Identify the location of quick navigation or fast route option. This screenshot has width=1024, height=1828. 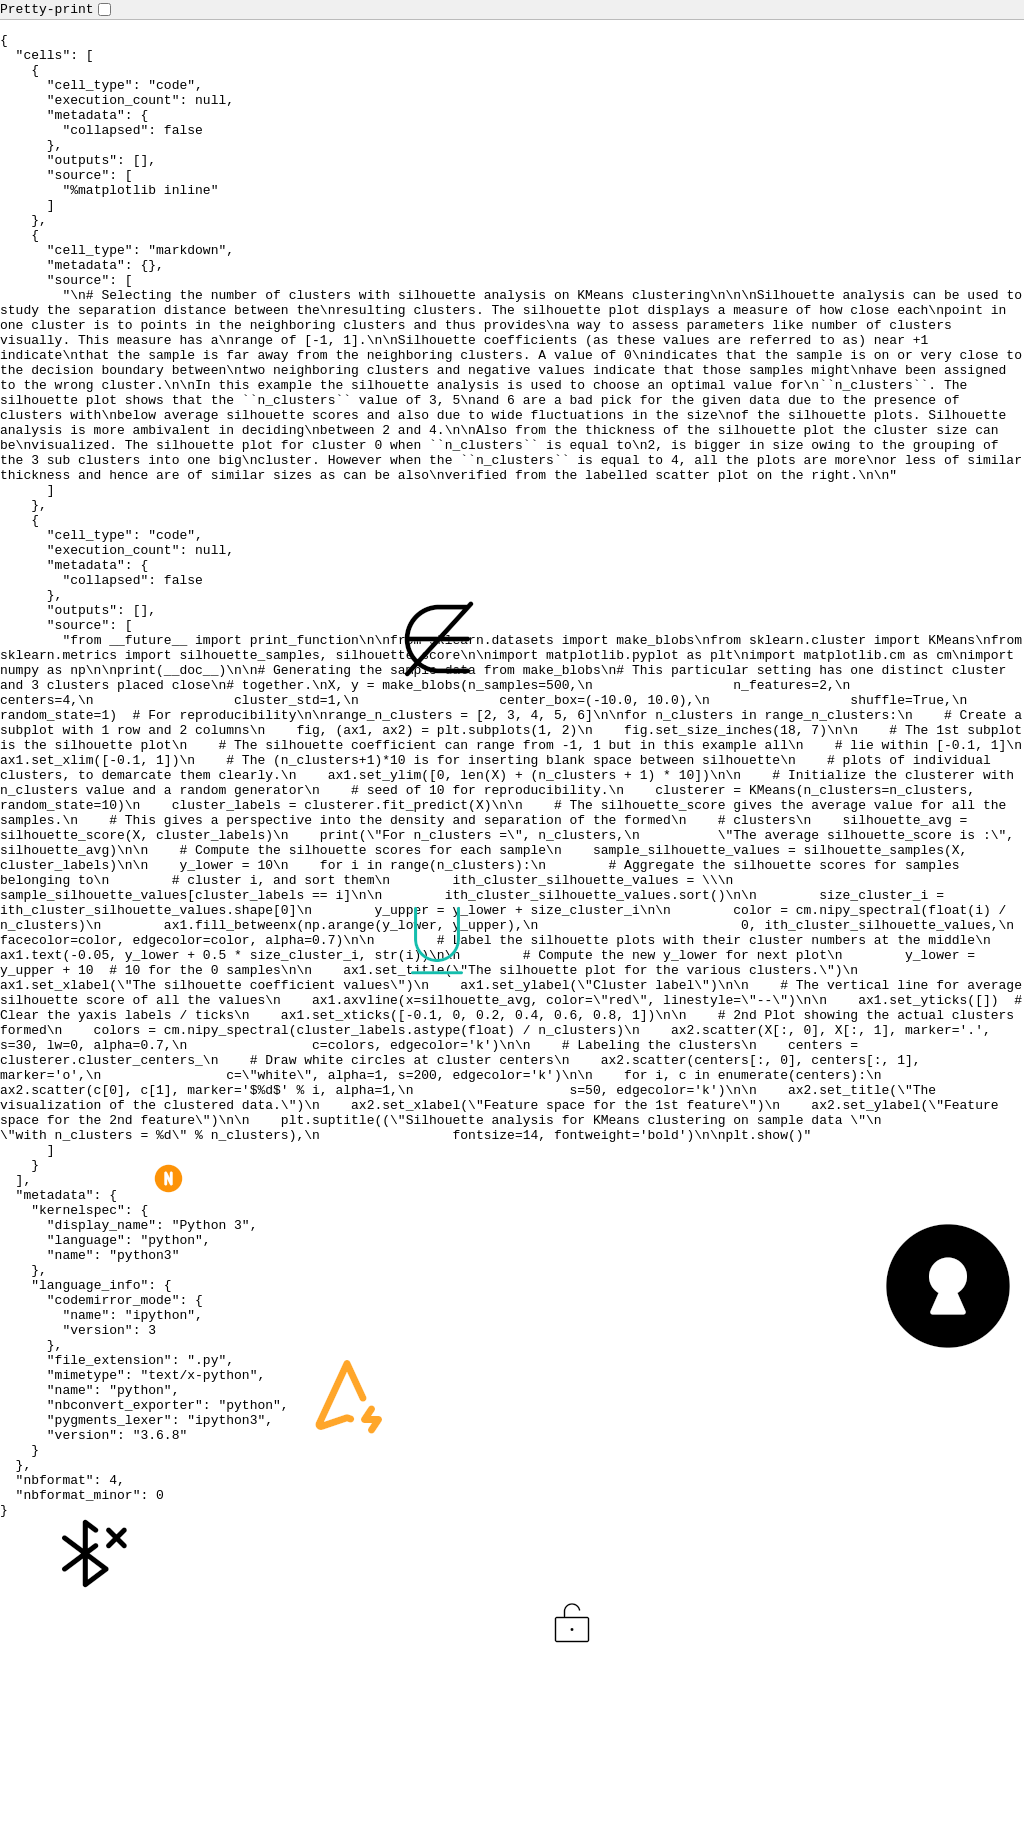
(347, 1395).